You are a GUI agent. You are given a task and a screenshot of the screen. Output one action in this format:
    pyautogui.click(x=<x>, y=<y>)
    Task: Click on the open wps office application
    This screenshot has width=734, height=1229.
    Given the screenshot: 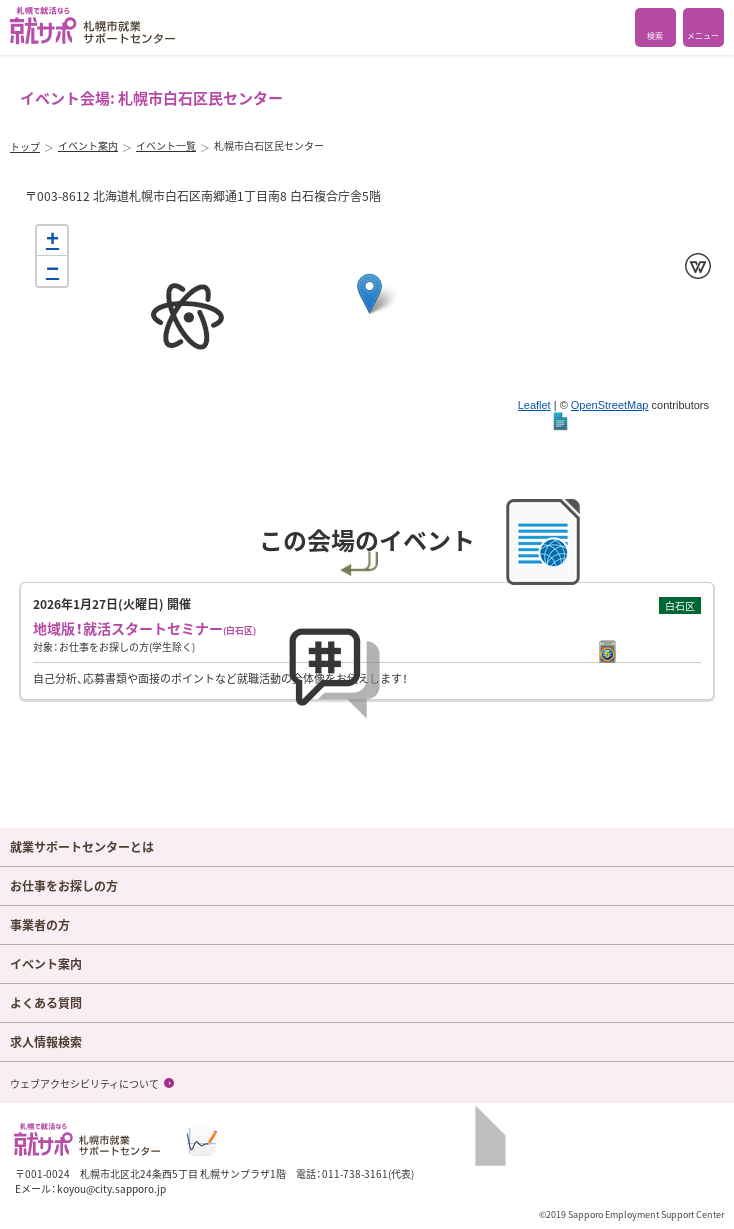 What is the action you would take?
    pyautogui.click(x=698, y=266)
    